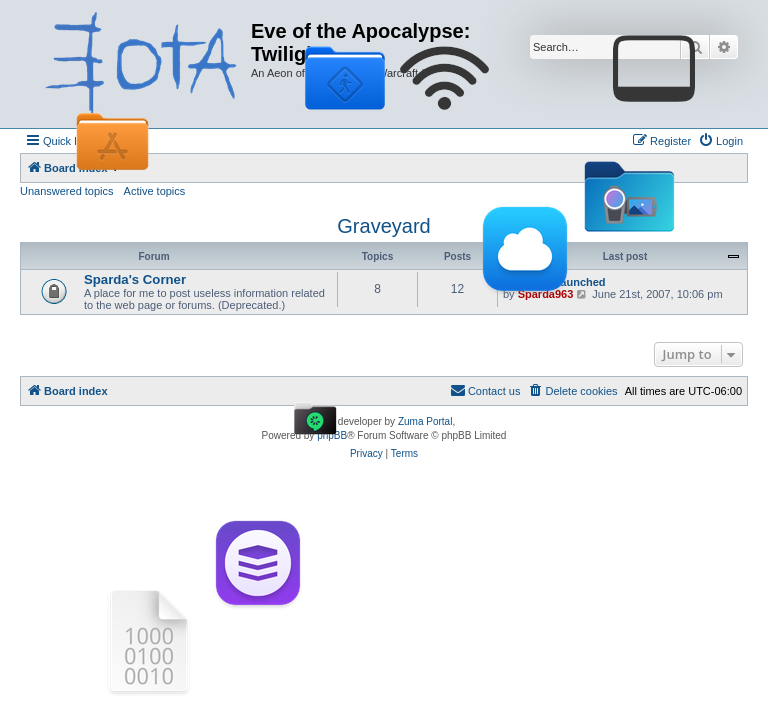 The width and height of the screenshot is (768, 727). I want to click on open templates folder, so click(112, 141).